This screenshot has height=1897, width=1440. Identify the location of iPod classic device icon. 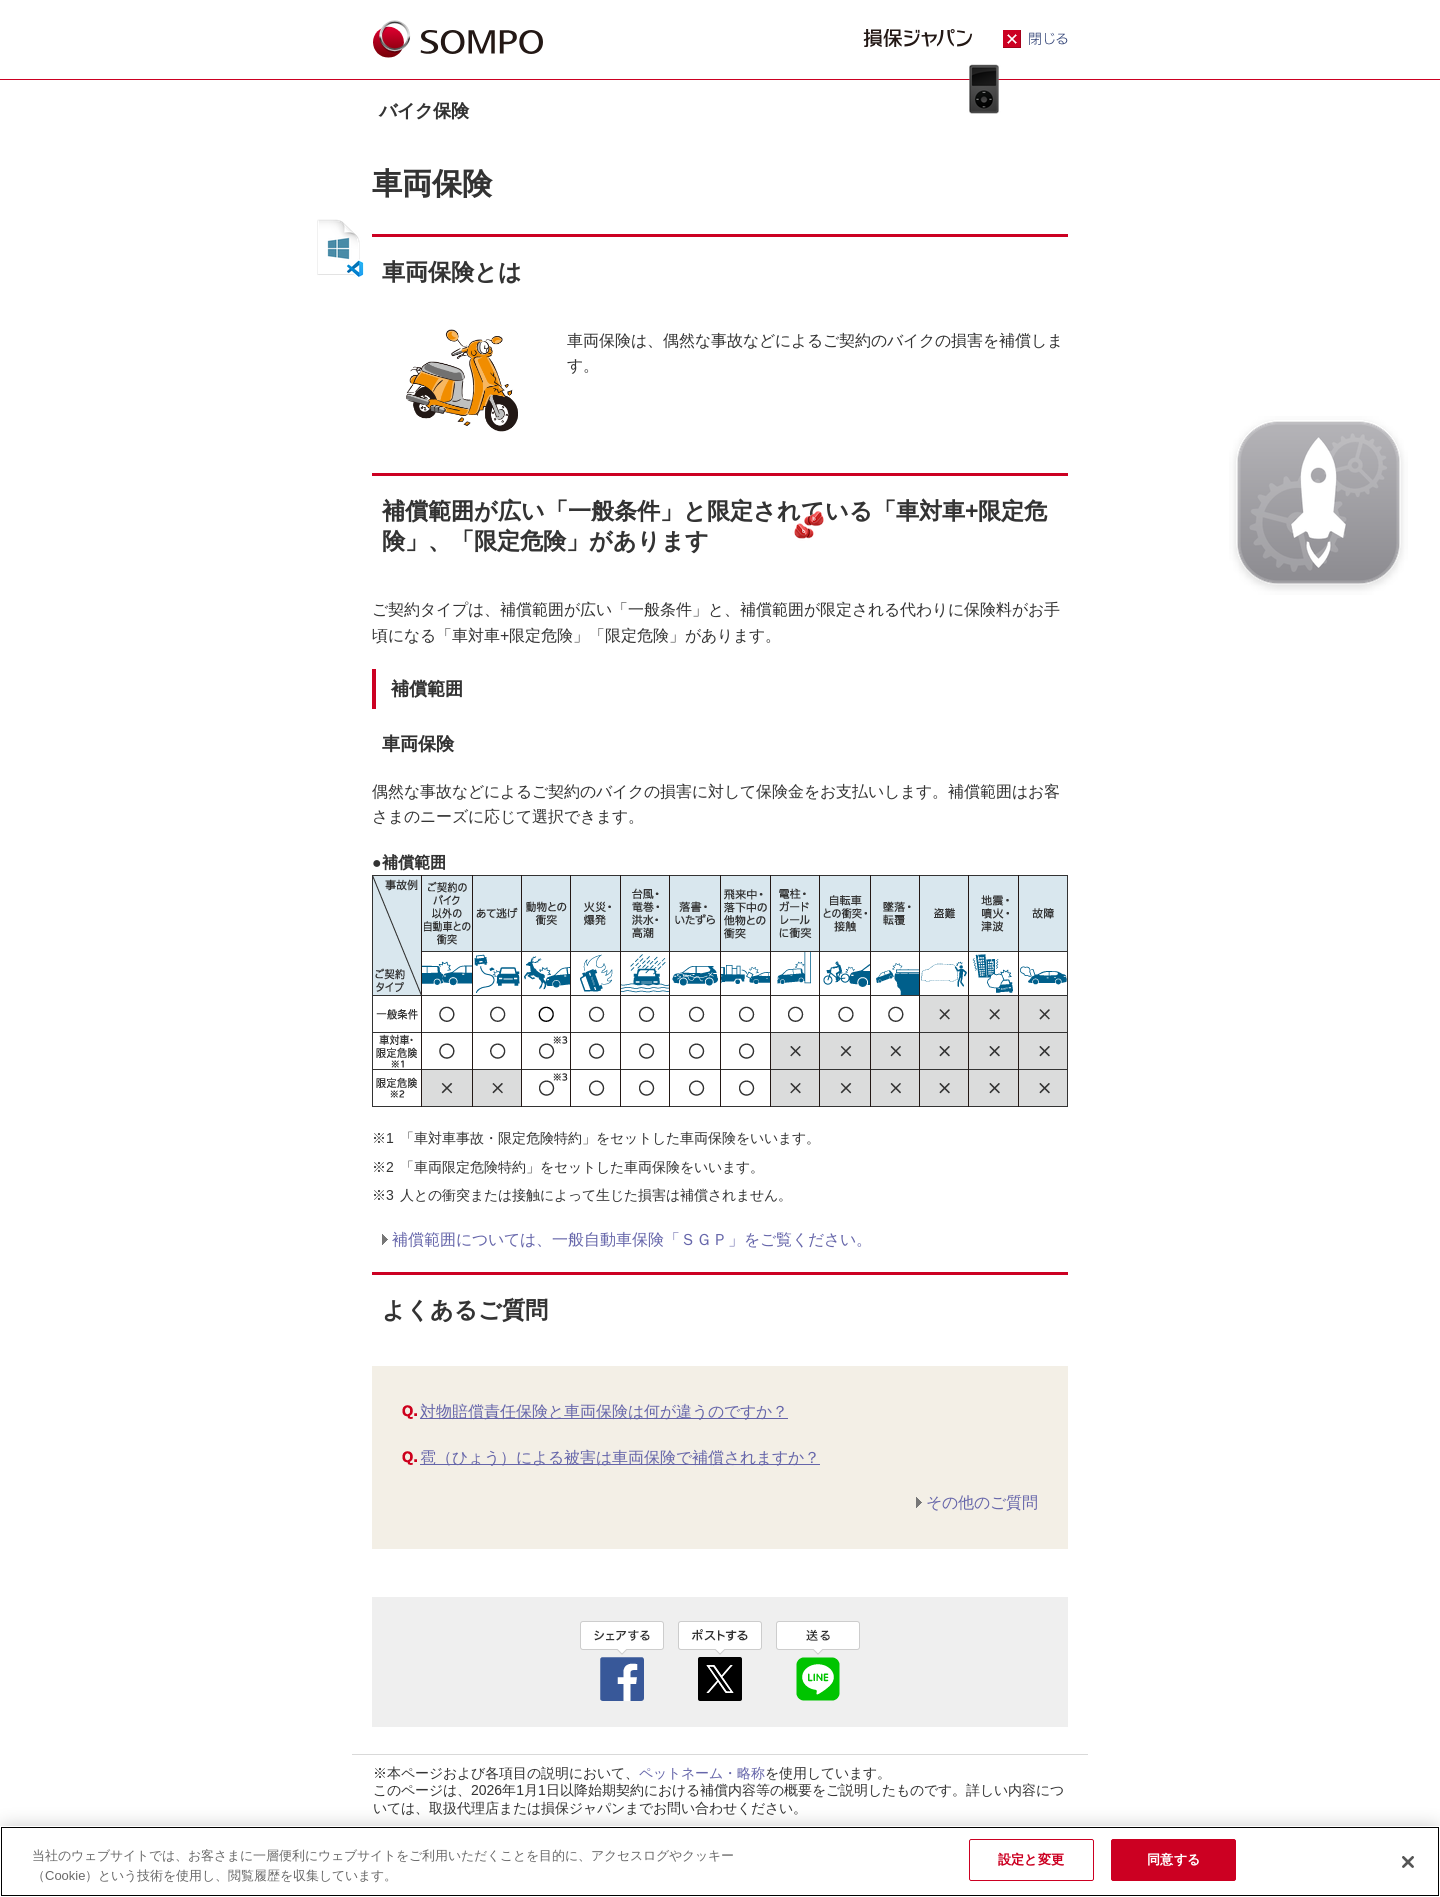
(984, 89).